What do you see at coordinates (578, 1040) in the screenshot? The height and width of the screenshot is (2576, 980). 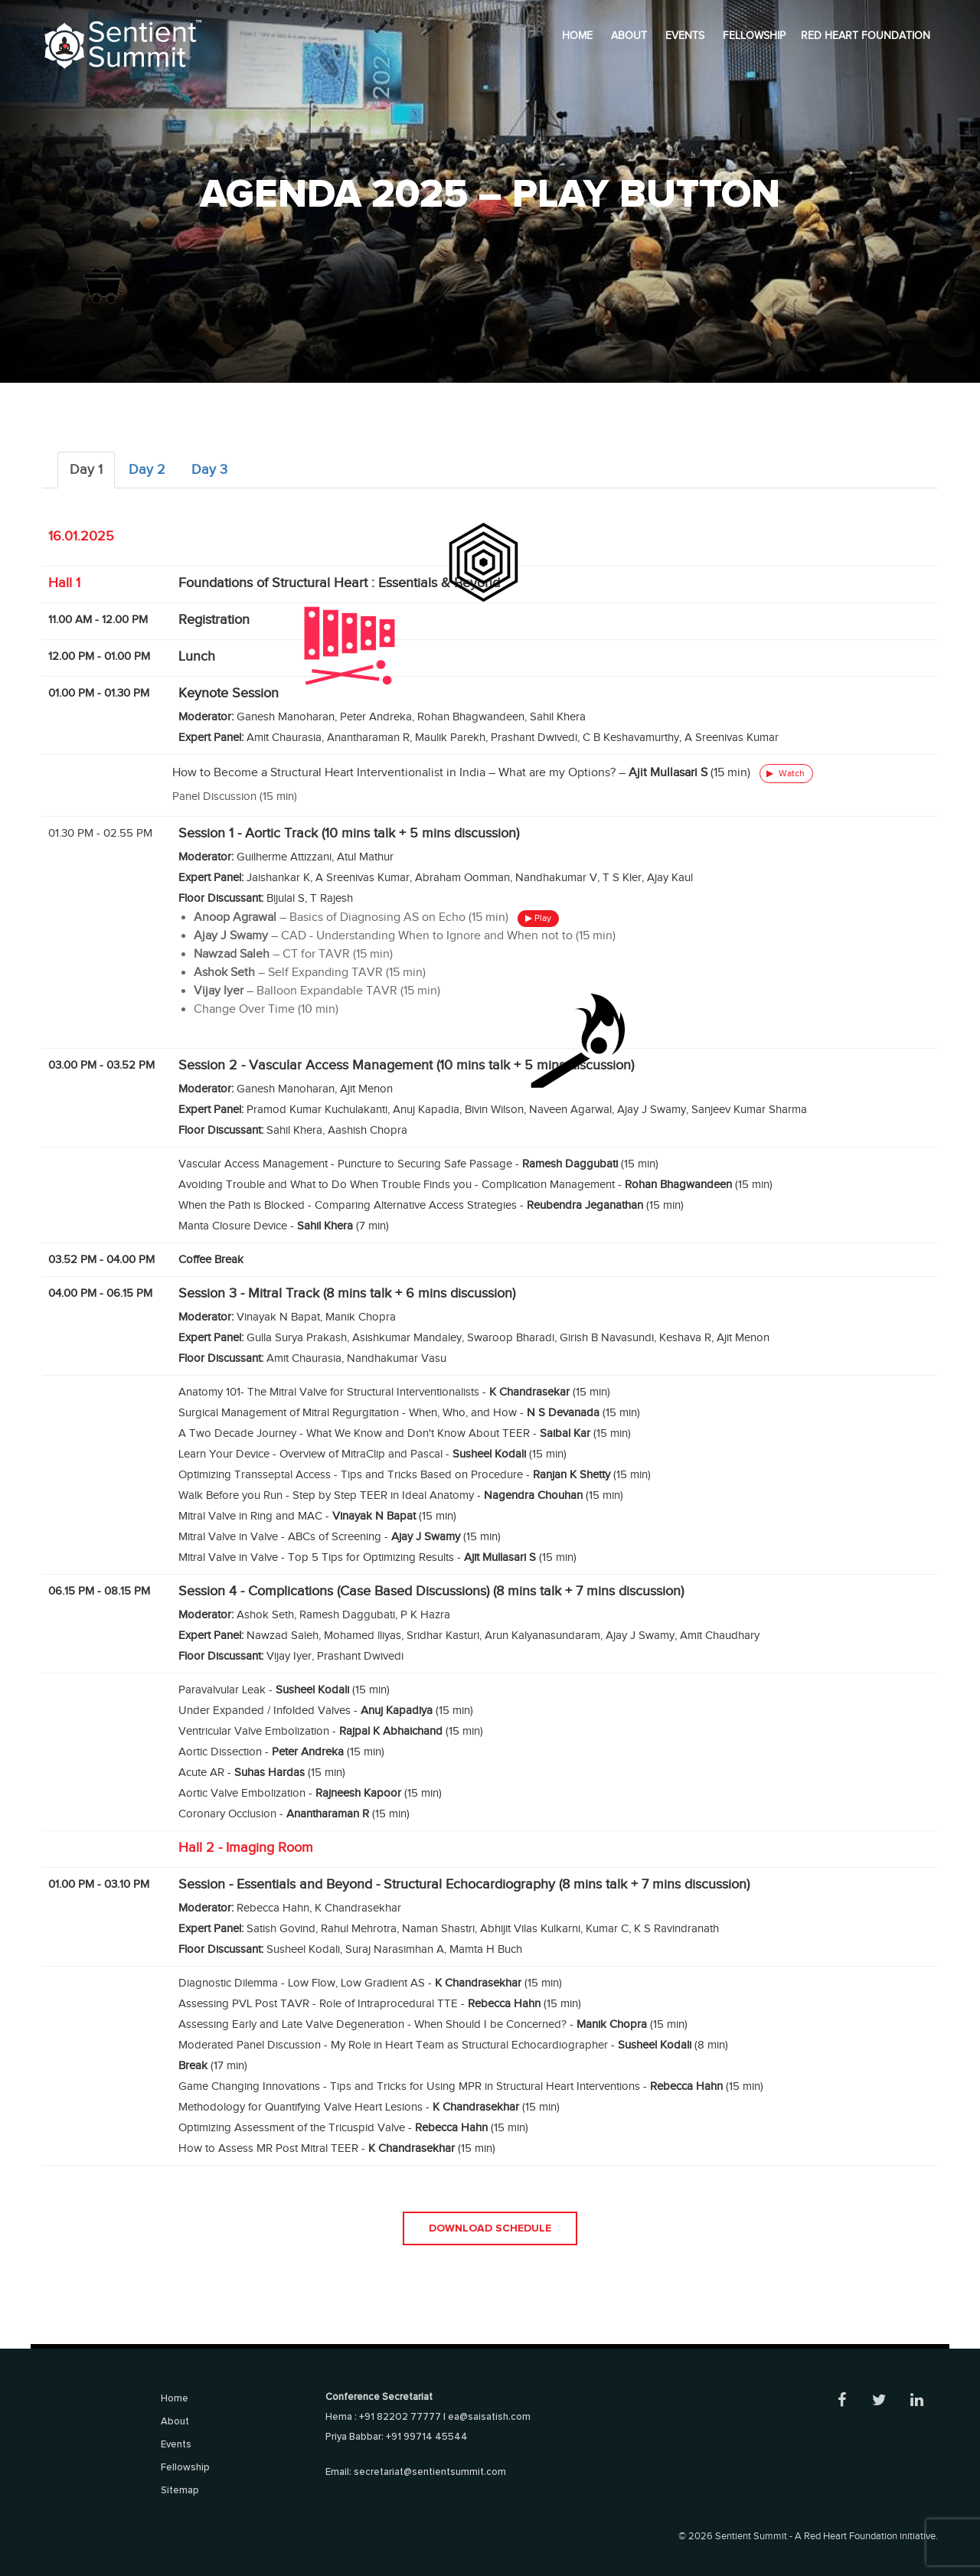 I see `ignite or start a fire feature` at bounding box center [578, 1040].